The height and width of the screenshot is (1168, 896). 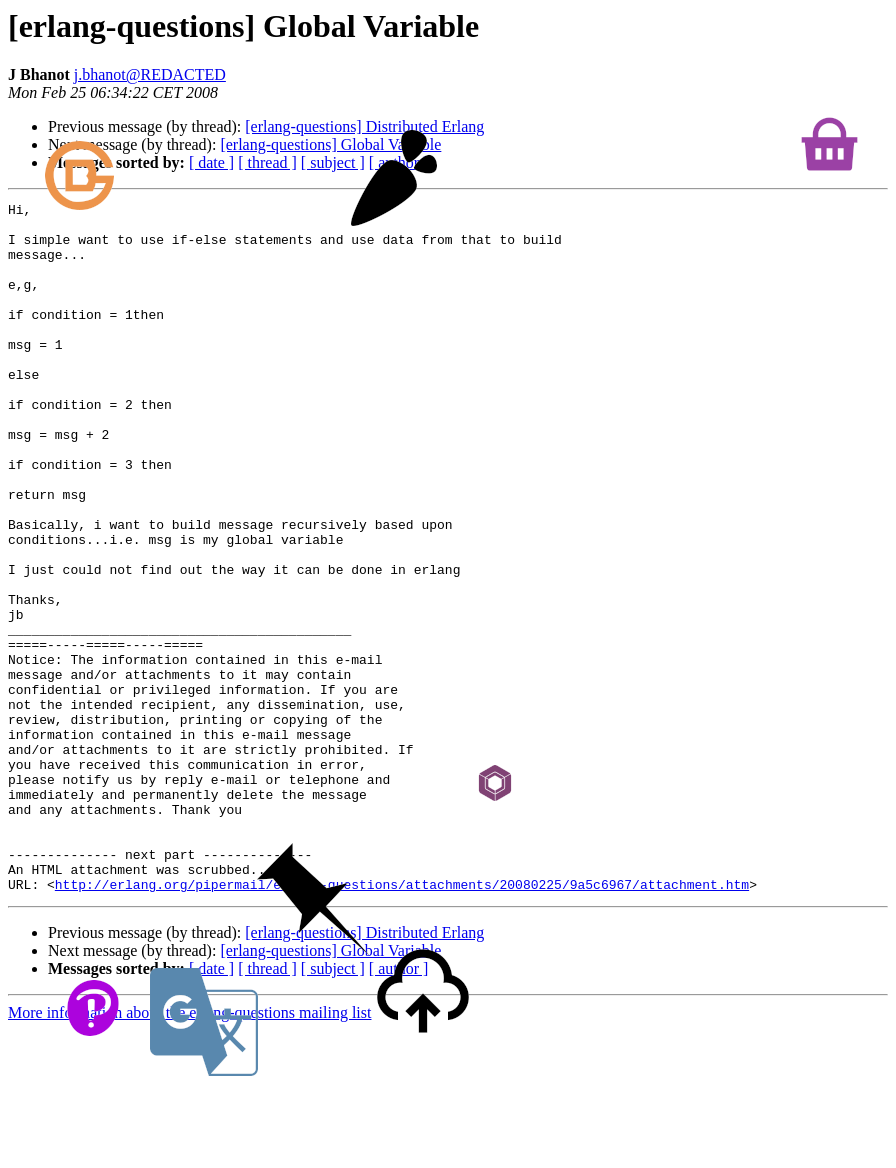 What do you see at coordinates (394, 178) in the screenshot?
I see `open the Instacart app` at bounding box center [394, 178].